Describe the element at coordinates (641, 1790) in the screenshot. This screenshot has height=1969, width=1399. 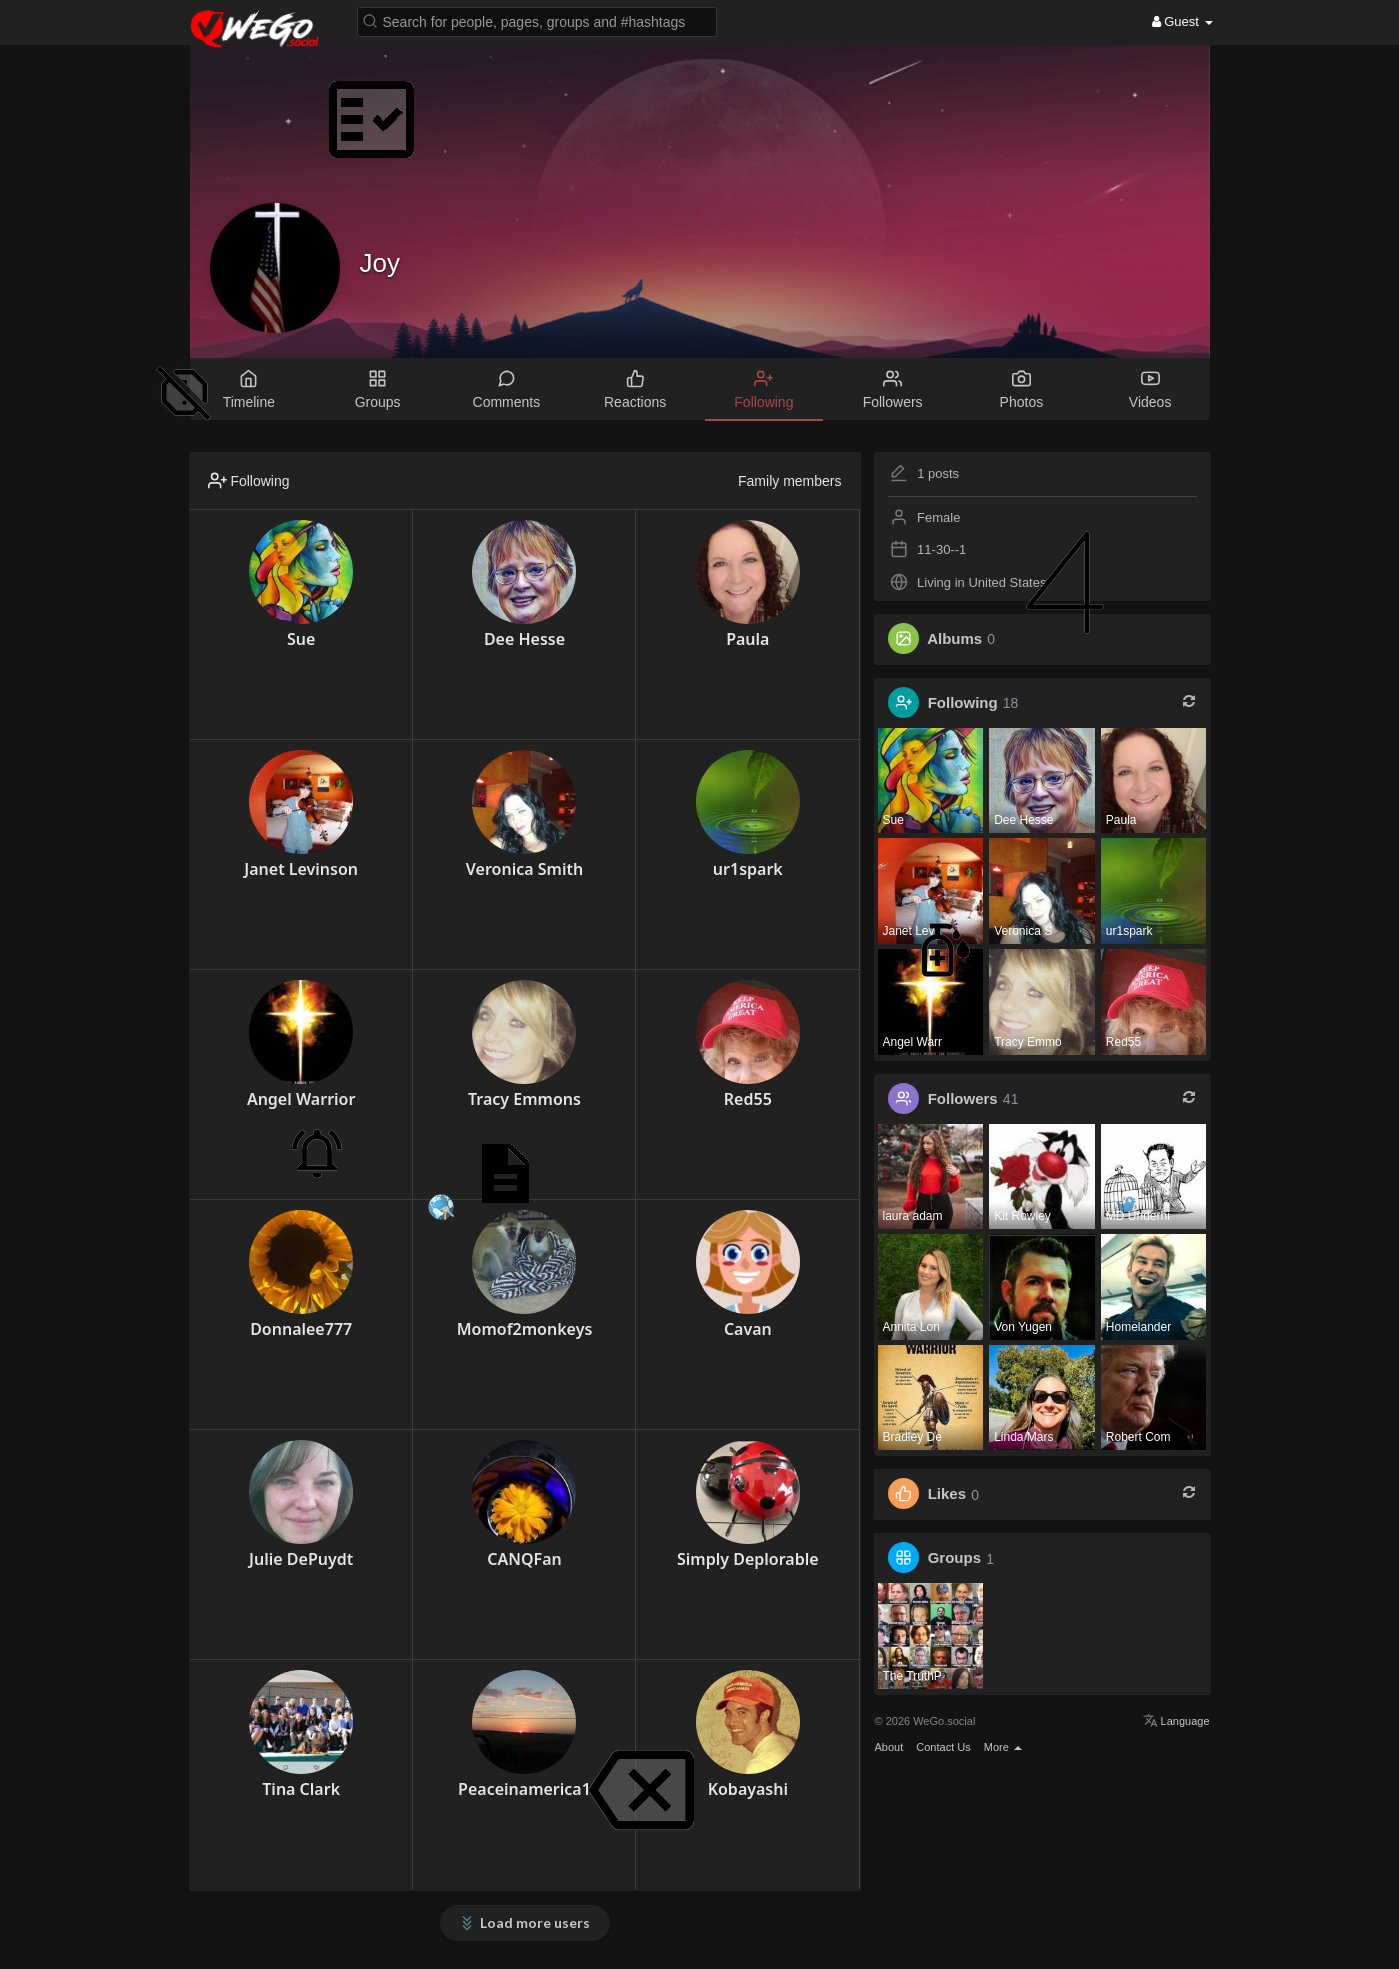
I see `delete the last character entered` at that location.